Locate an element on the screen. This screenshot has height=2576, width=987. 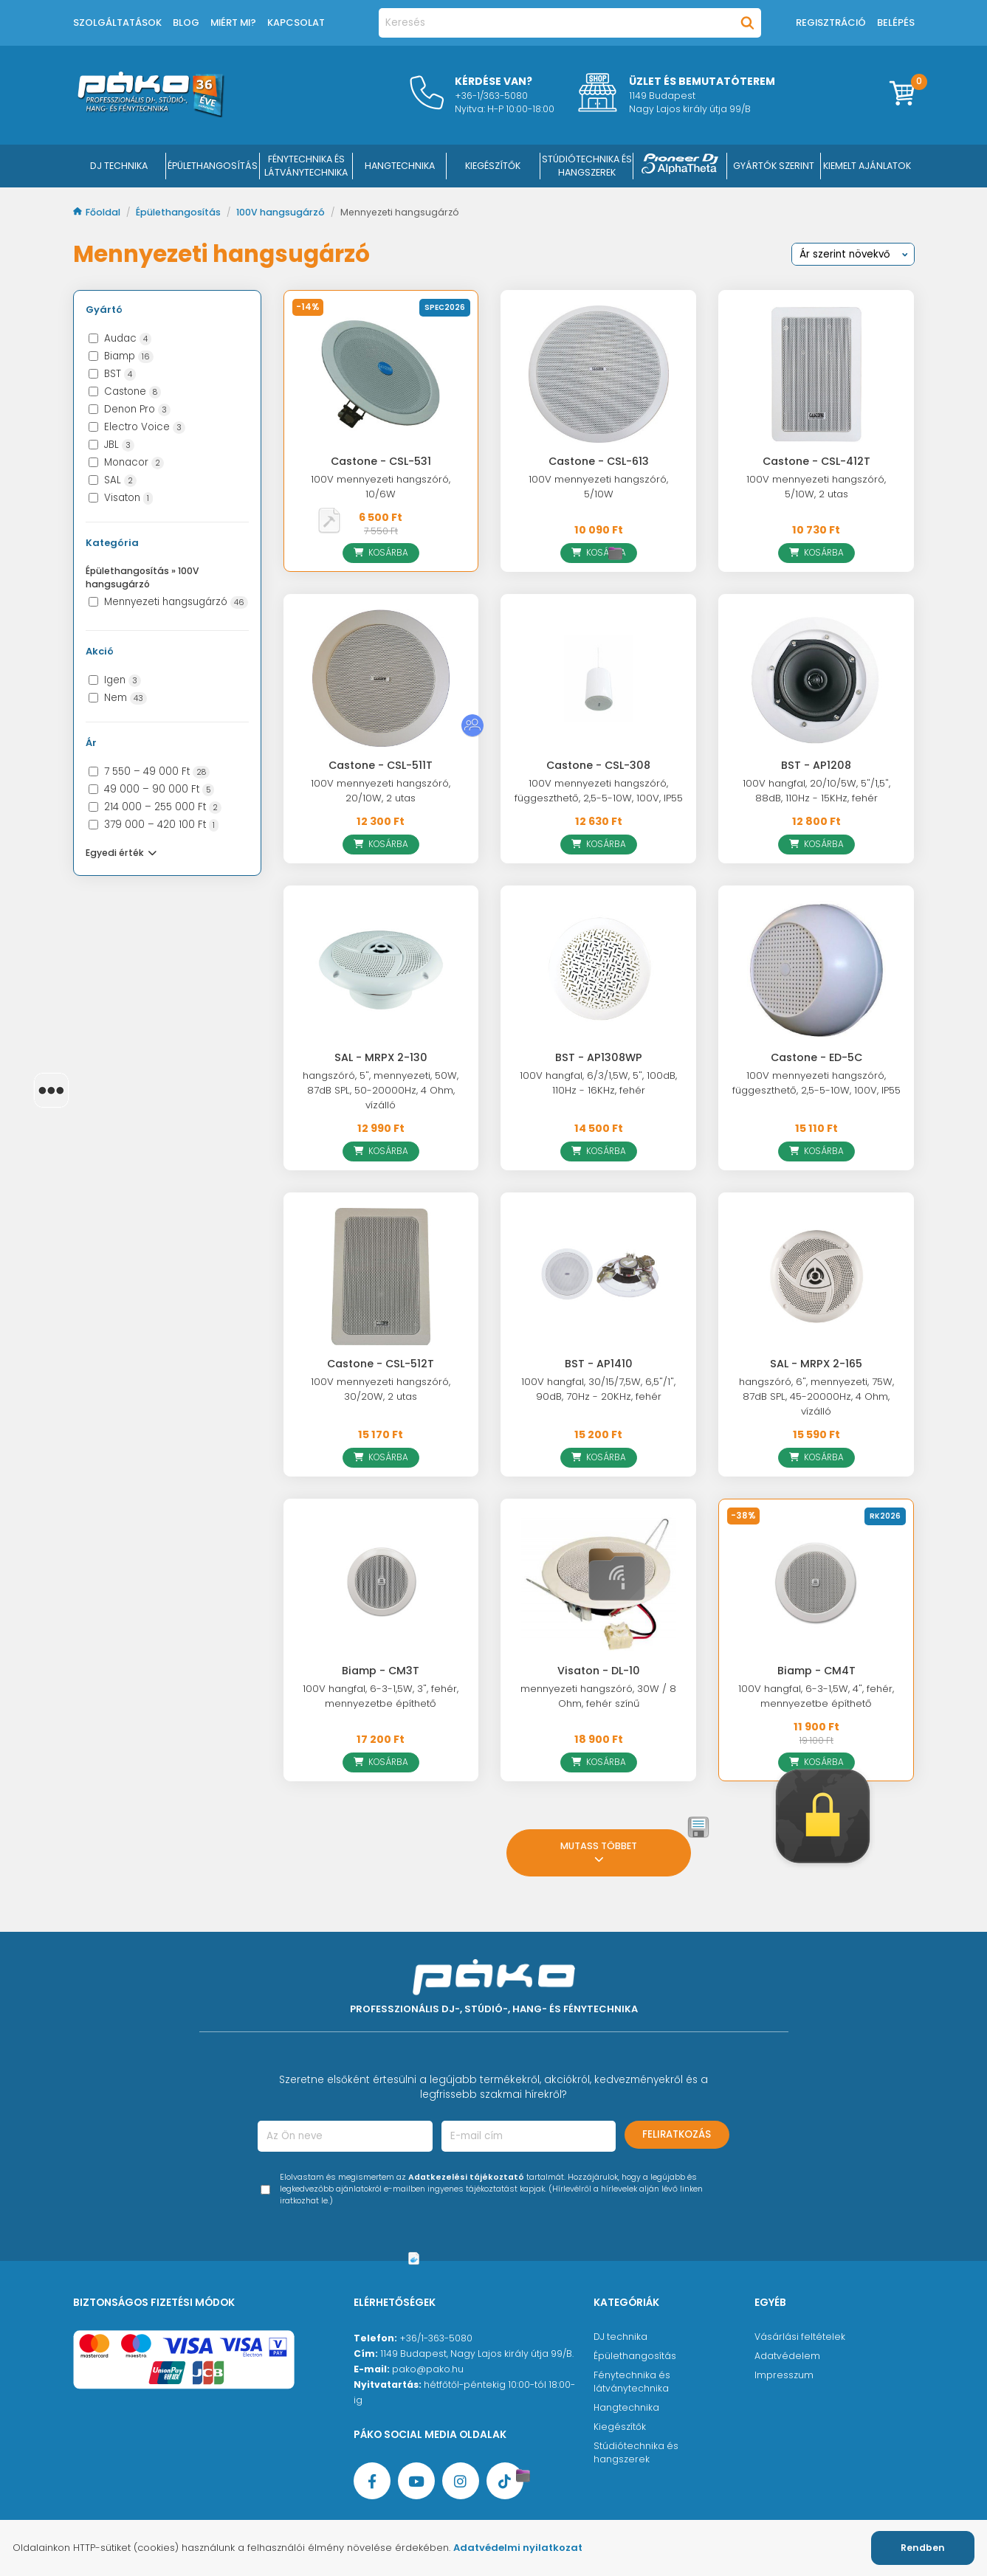
access ssl/tls security settings for web browser is located at coordinates (822, 1817).